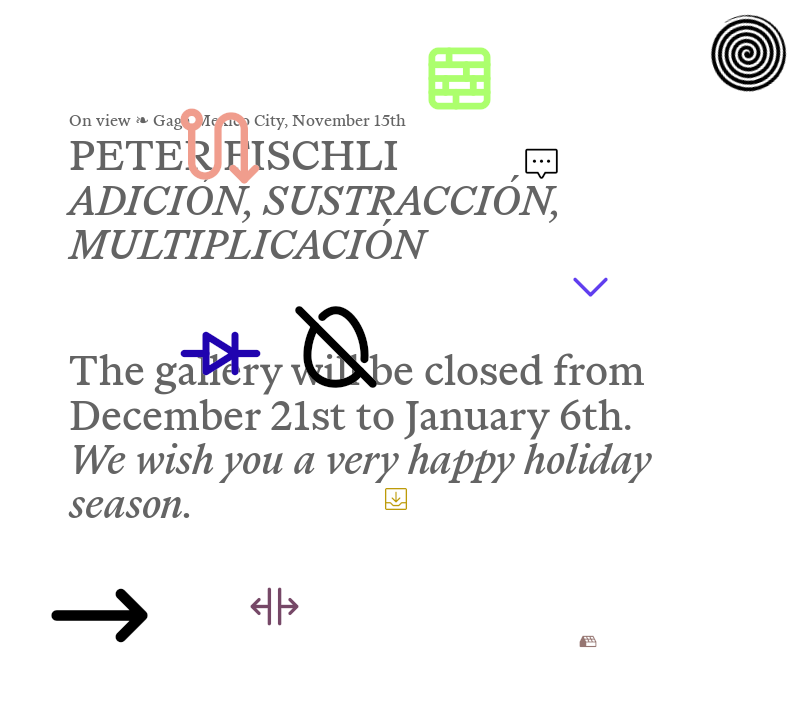  Describe the element at coordinates (336, 347) in the screenshot. I see `indicates egg-free or no eggs` at that location.